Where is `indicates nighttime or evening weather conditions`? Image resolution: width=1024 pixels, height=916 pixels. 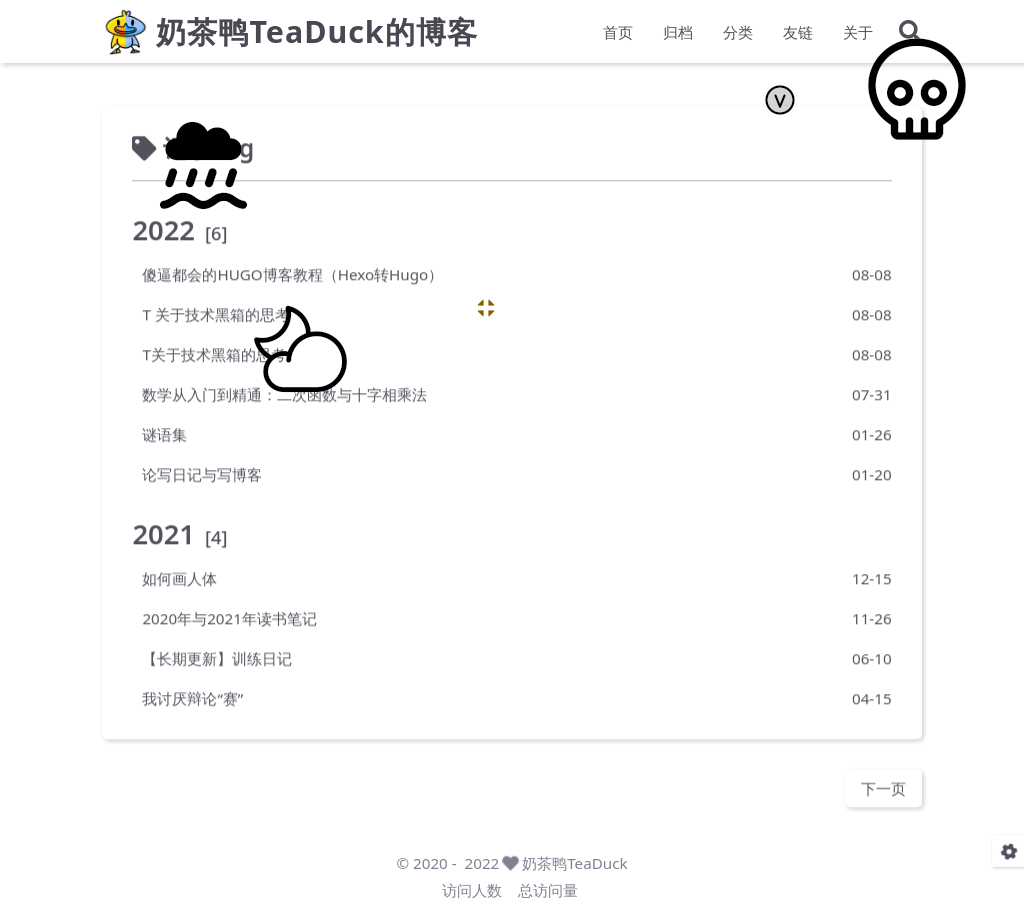
indicates nighttime or evening weather conditions is located at coordinates (298, 353).